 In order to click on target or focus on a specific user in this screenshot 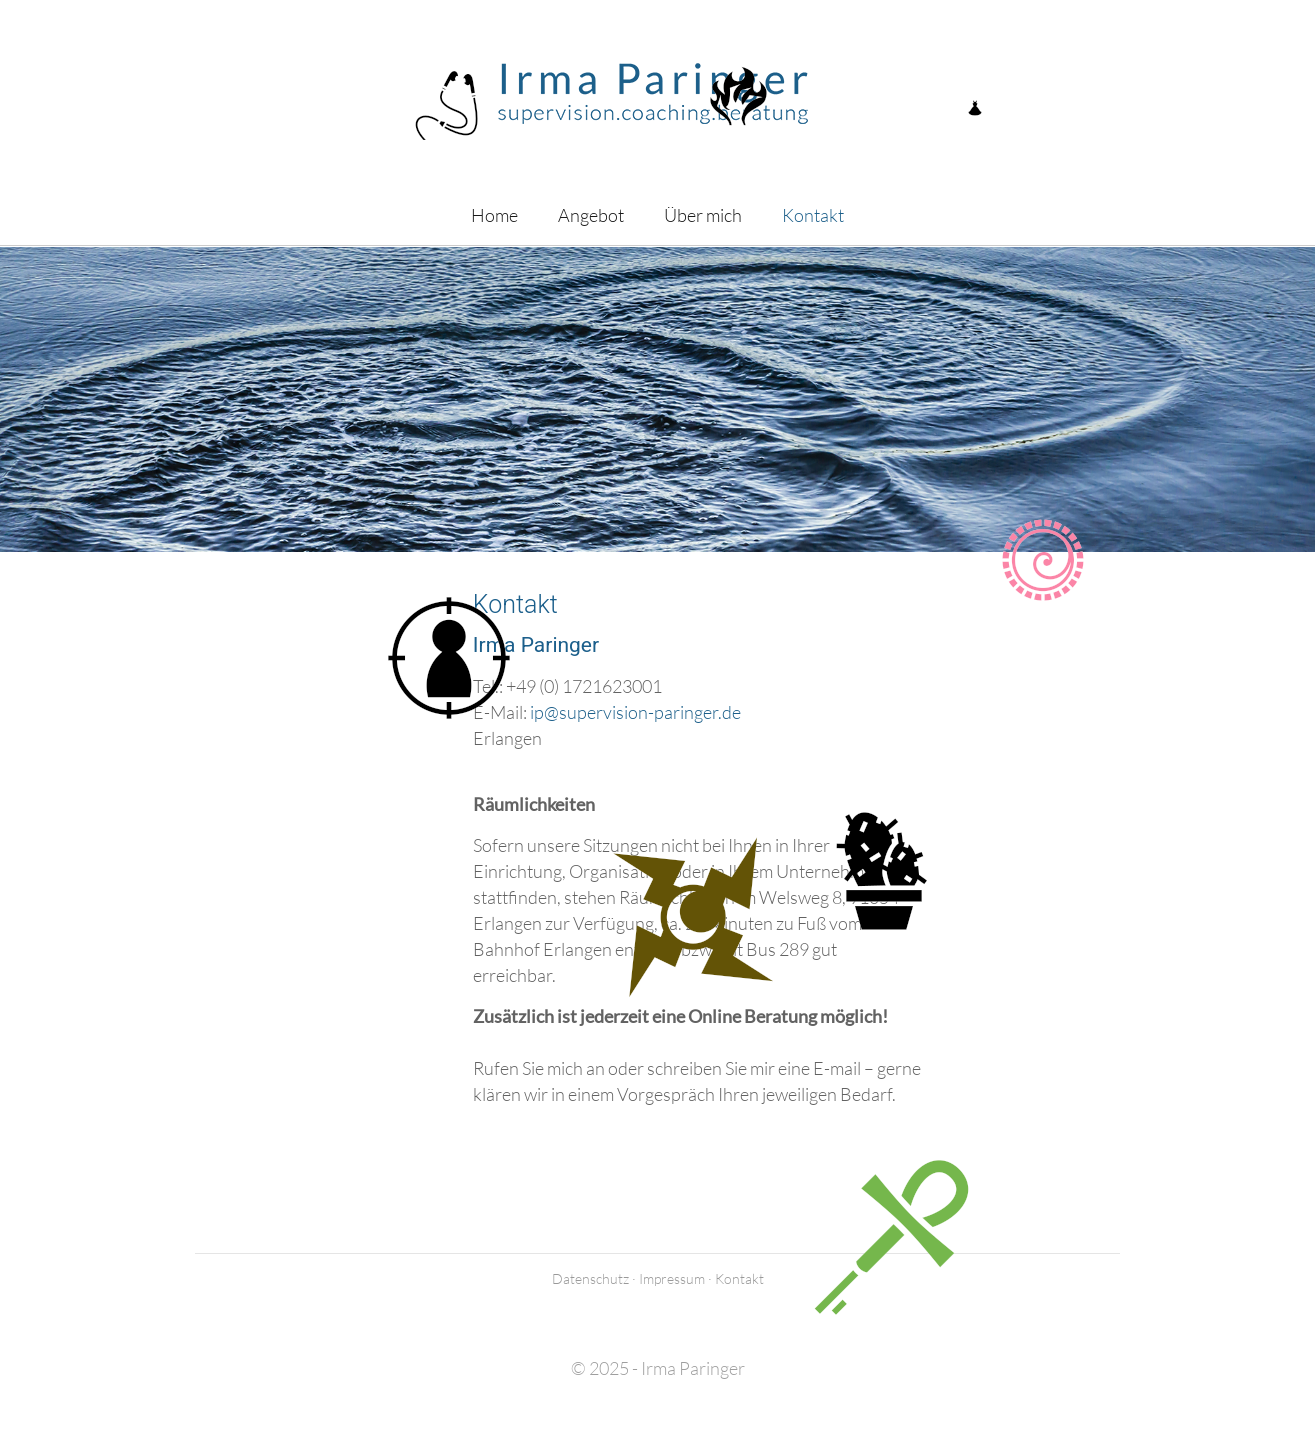, I will do `click(449, 658)`.